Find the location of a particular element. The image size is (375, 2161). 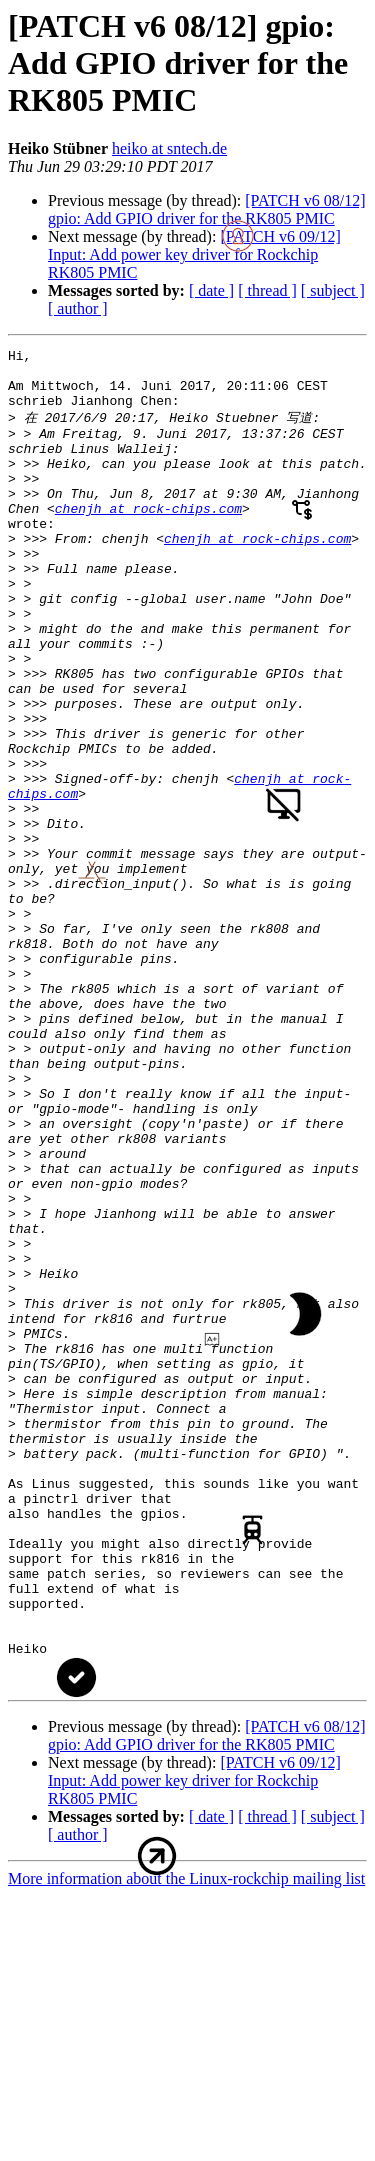

open the app store is located at coordinates (92, 874).